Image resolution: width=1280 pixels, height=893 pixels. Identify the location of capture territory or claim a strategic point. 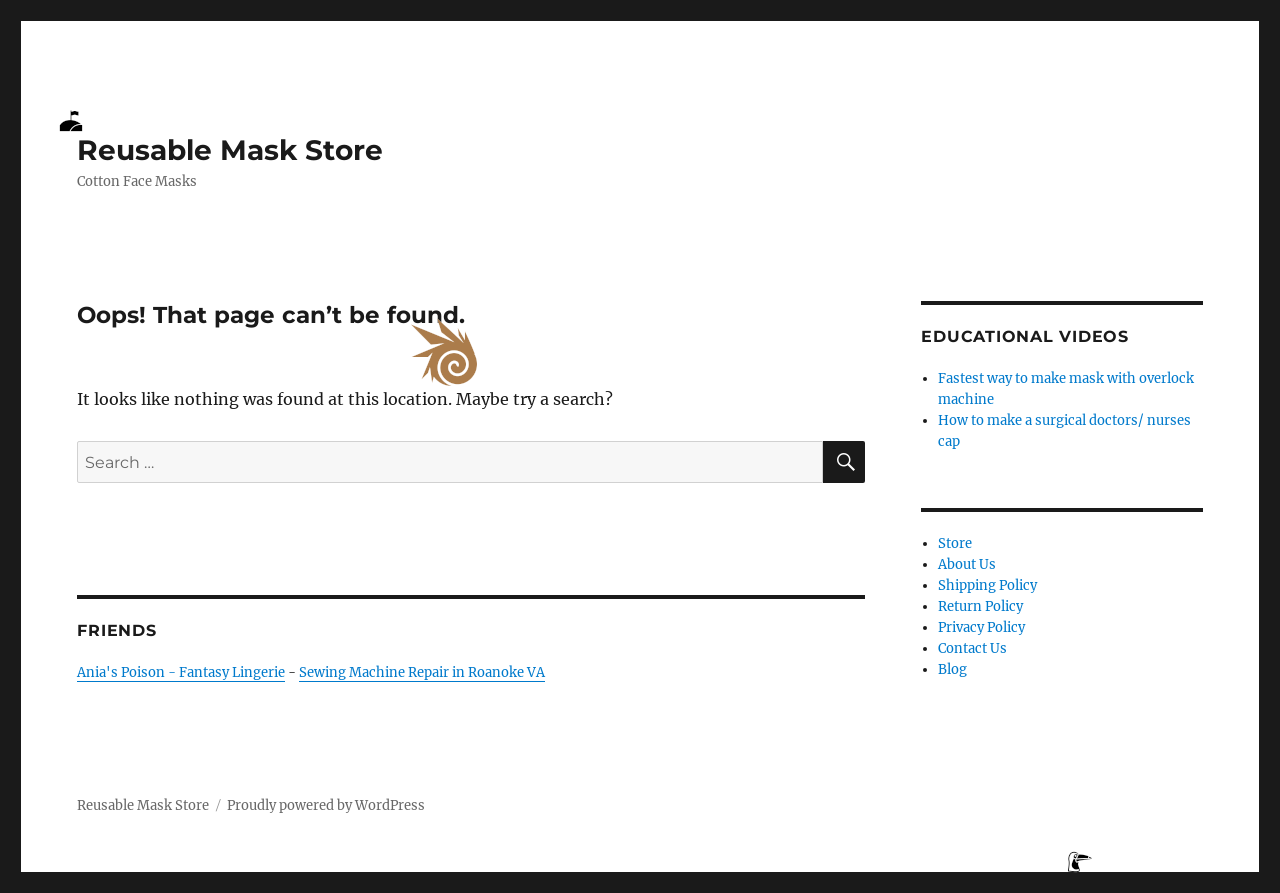
(71, 120).